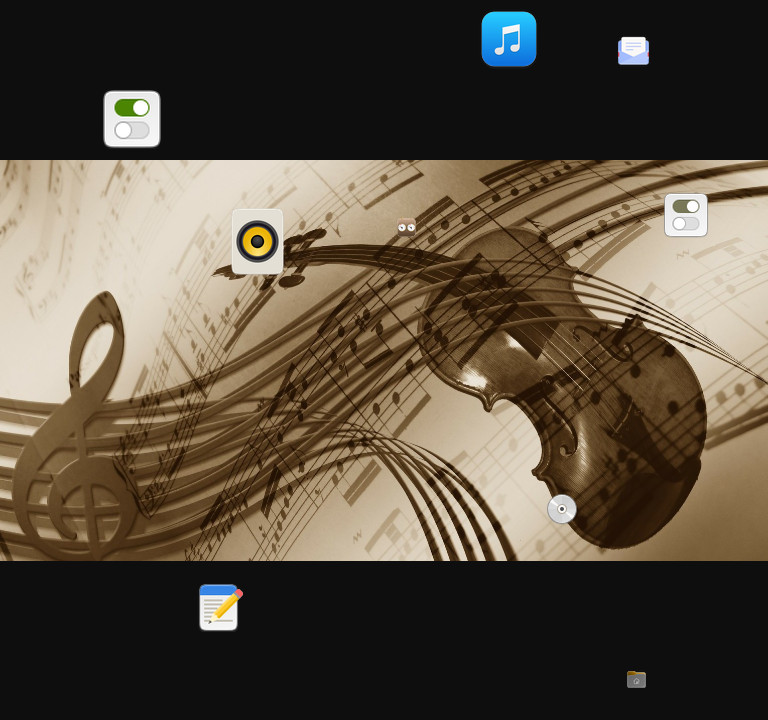 The image size is (768, 720). I want to click on open system tweaks or customization settings, so click(686, 215).